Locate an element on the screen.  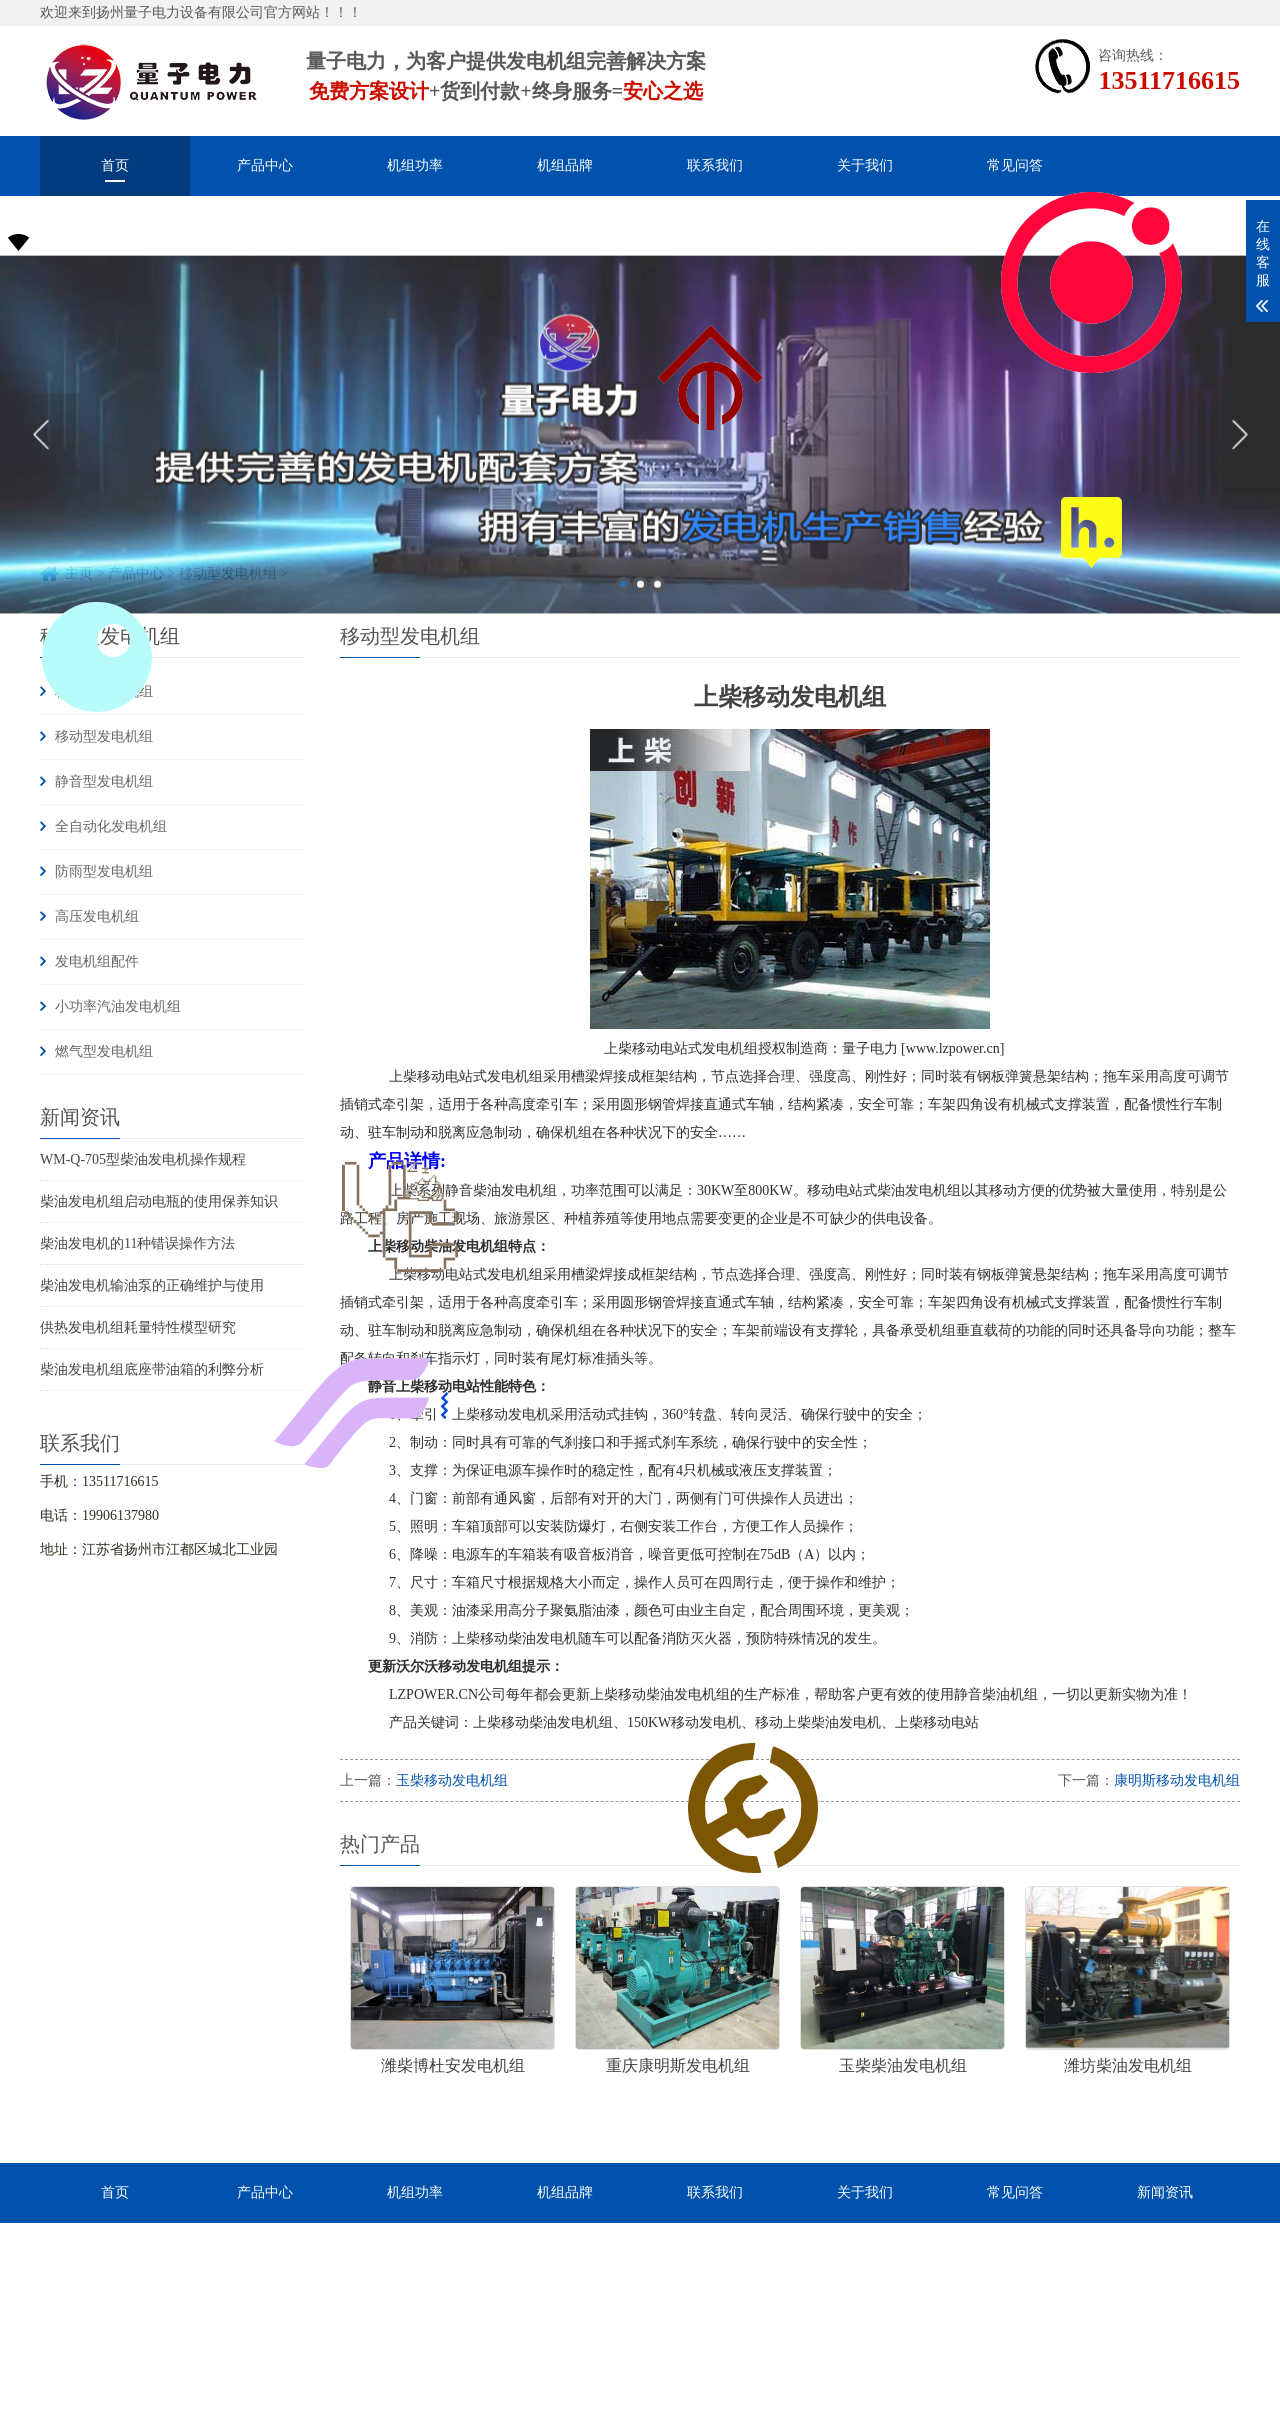
ionic framework logo is located at coordinates (1091, 282).